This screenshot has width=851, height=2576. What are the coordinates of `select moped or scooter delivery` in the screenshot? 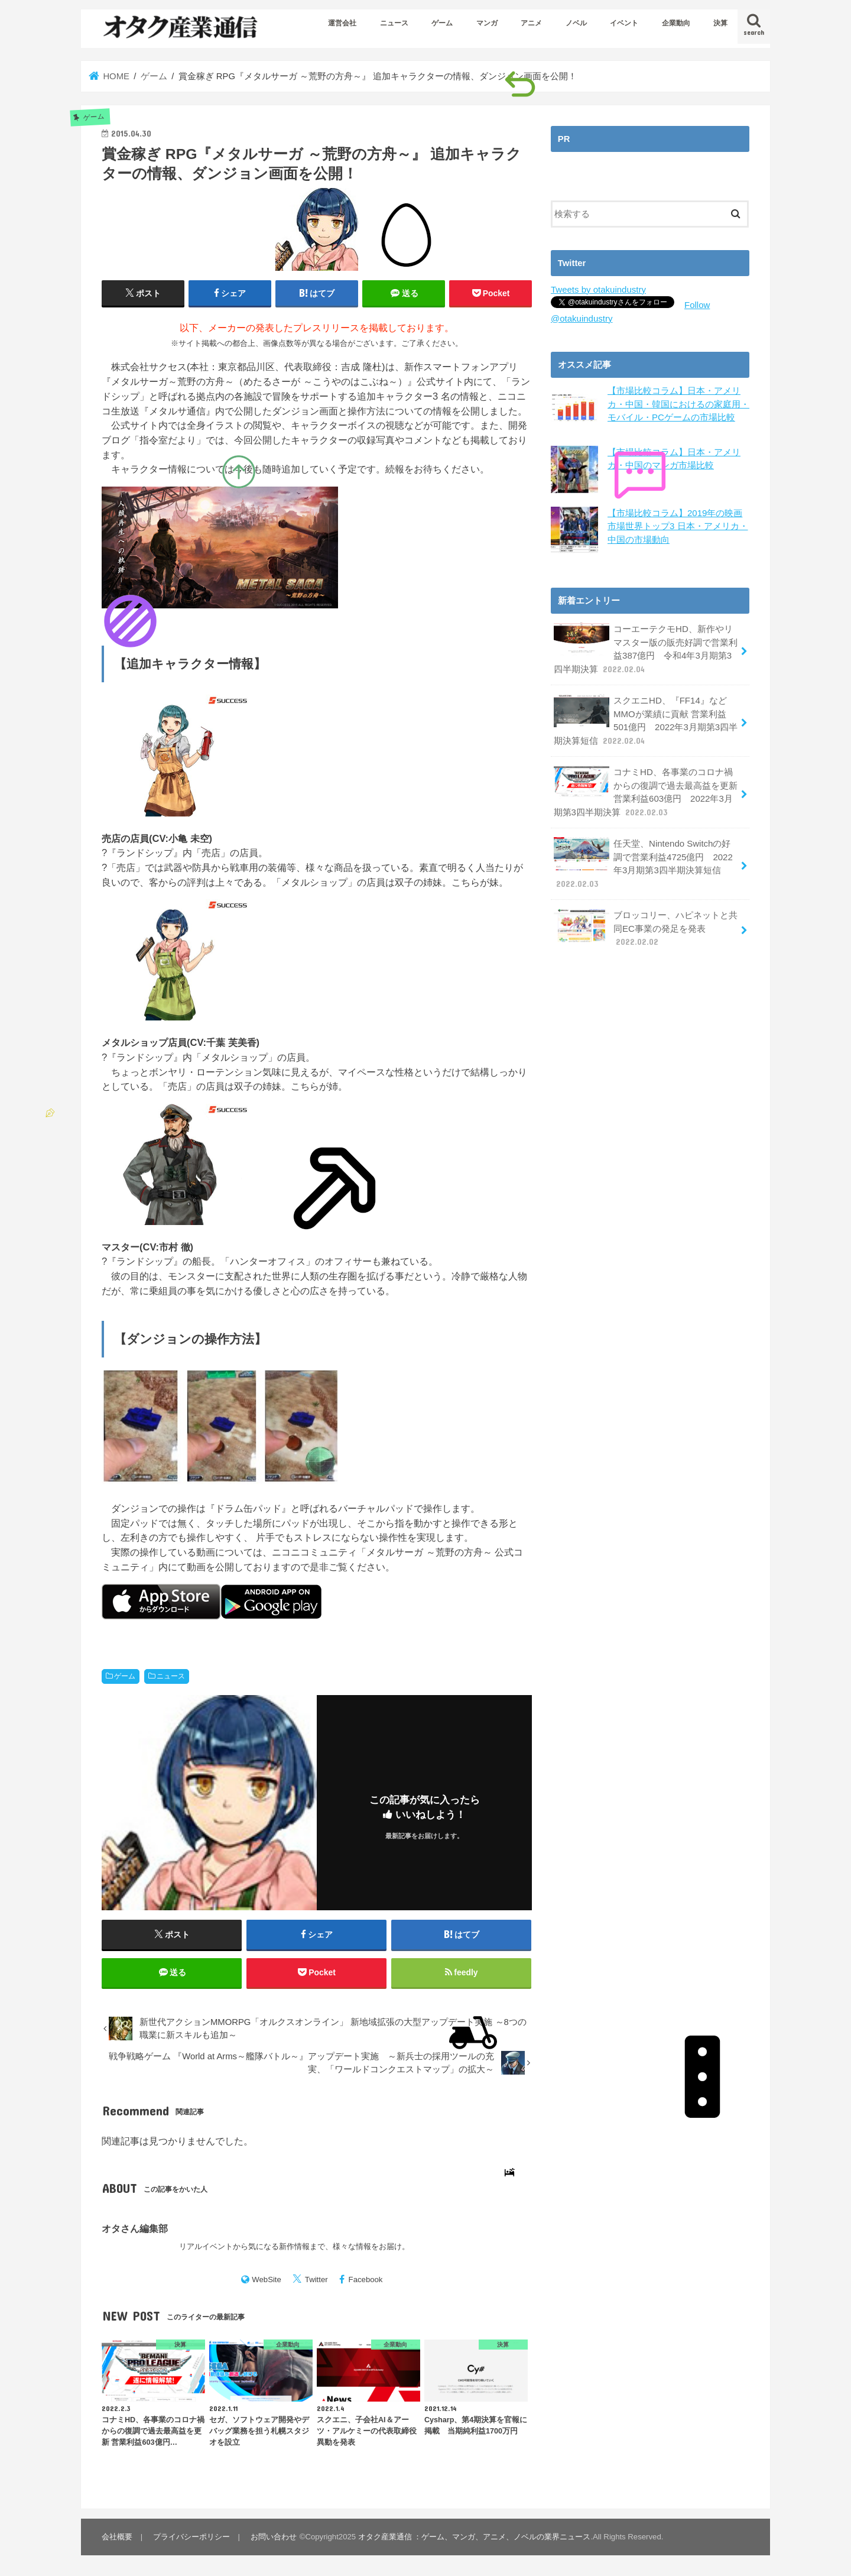 It's located at (473, 2034).